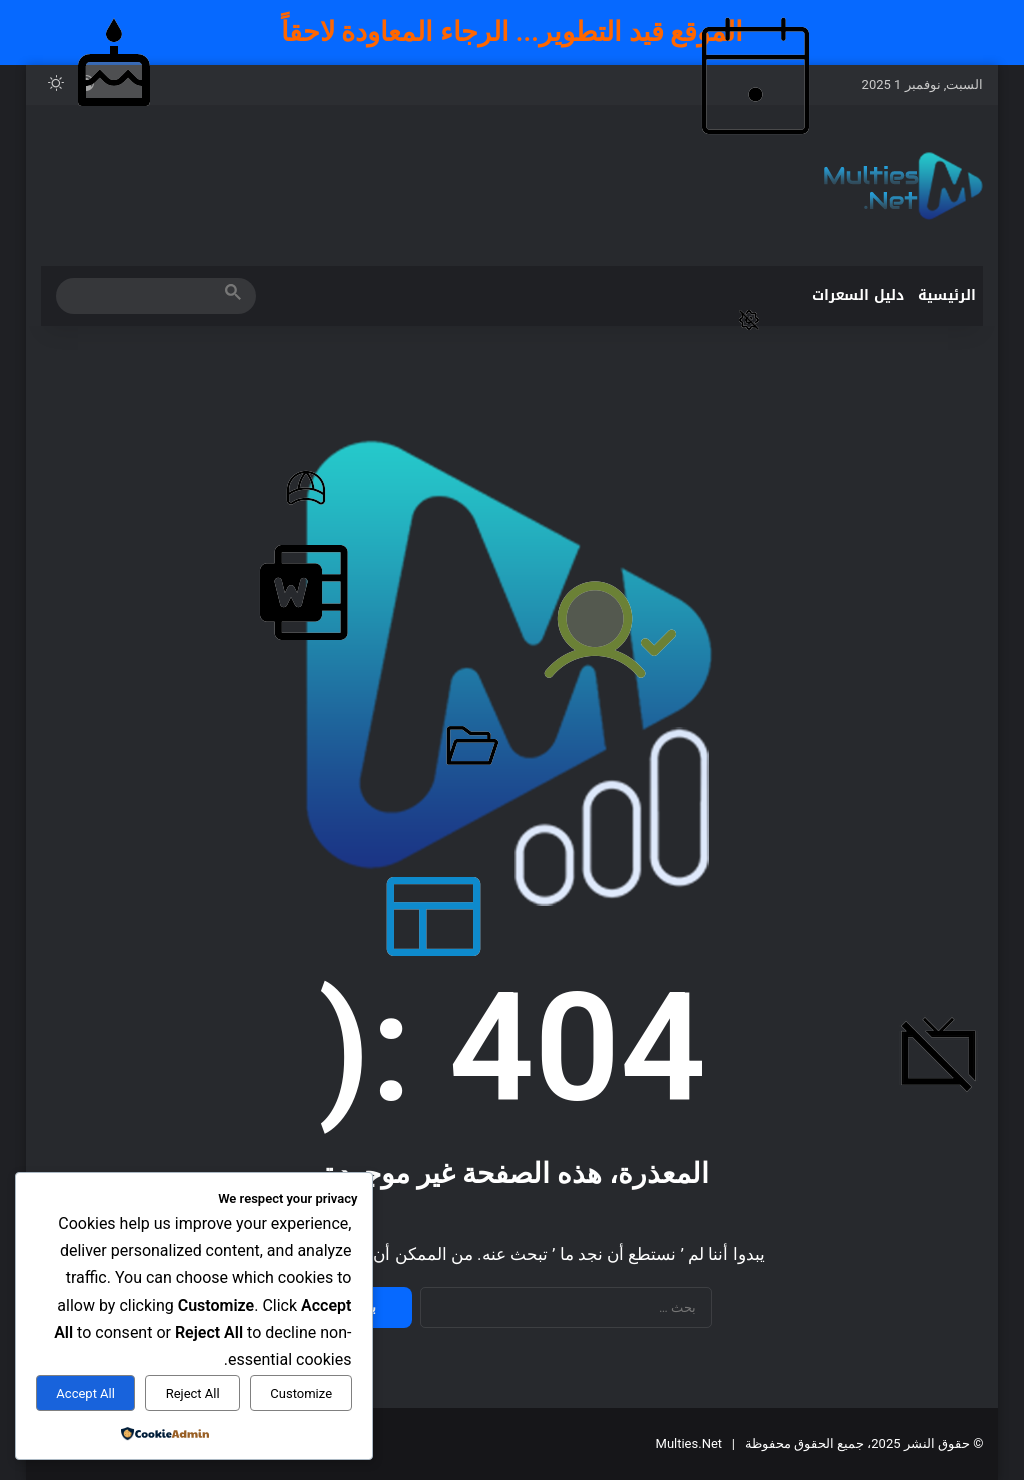  Describe the element at coordinates (470, 744) in the screenshot. I see `open folder to view contents` at that location.